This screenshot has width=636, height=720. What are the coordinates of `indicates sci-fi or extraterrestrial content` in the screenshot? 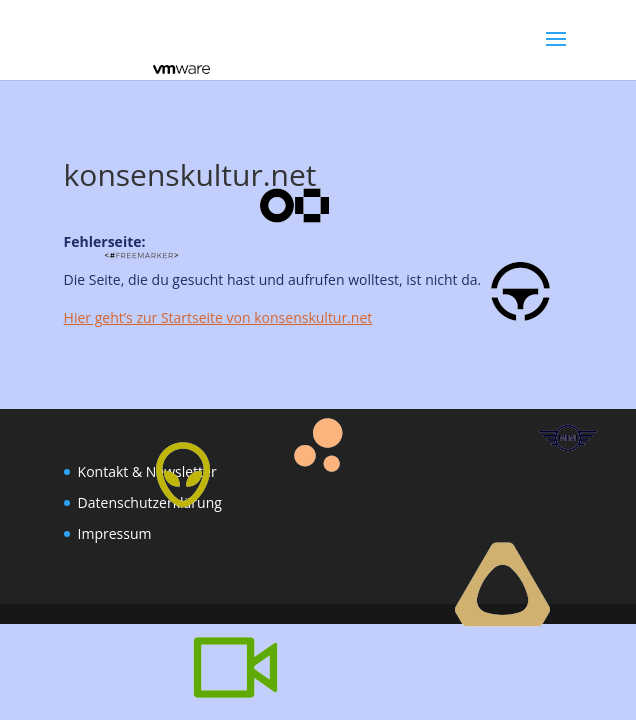 It's located at (183, 474).